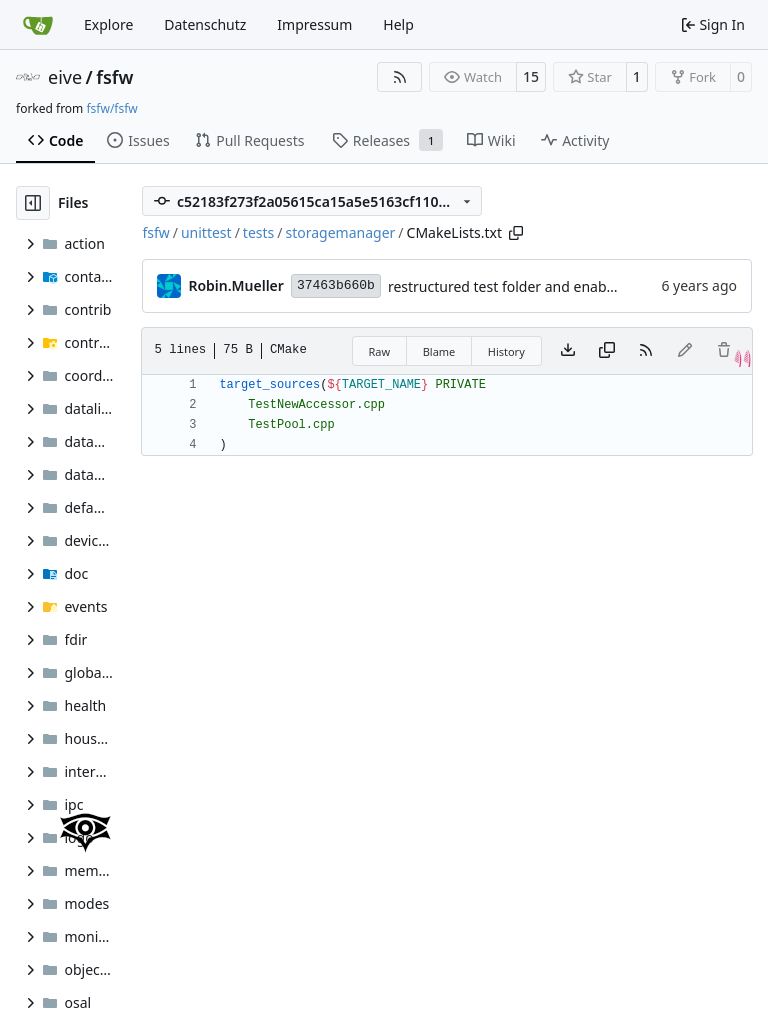  I want to click on hieroglyph or ancient symbol representing the letter Y, so click(742, 358).